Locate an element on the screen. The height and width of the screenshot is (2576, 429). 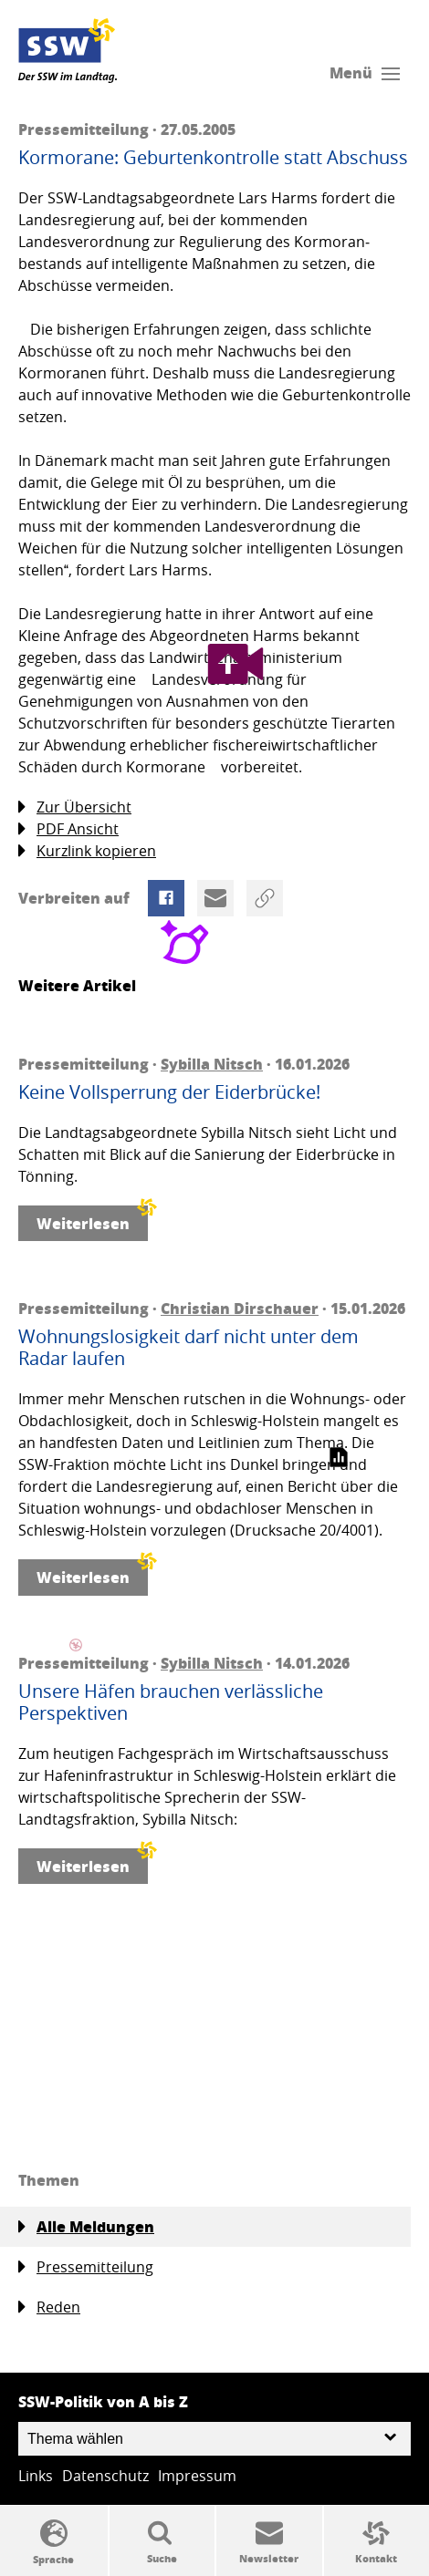
indicates non-commercial use license for Japan (yen symbol) is located at coordinates (76, 1645).